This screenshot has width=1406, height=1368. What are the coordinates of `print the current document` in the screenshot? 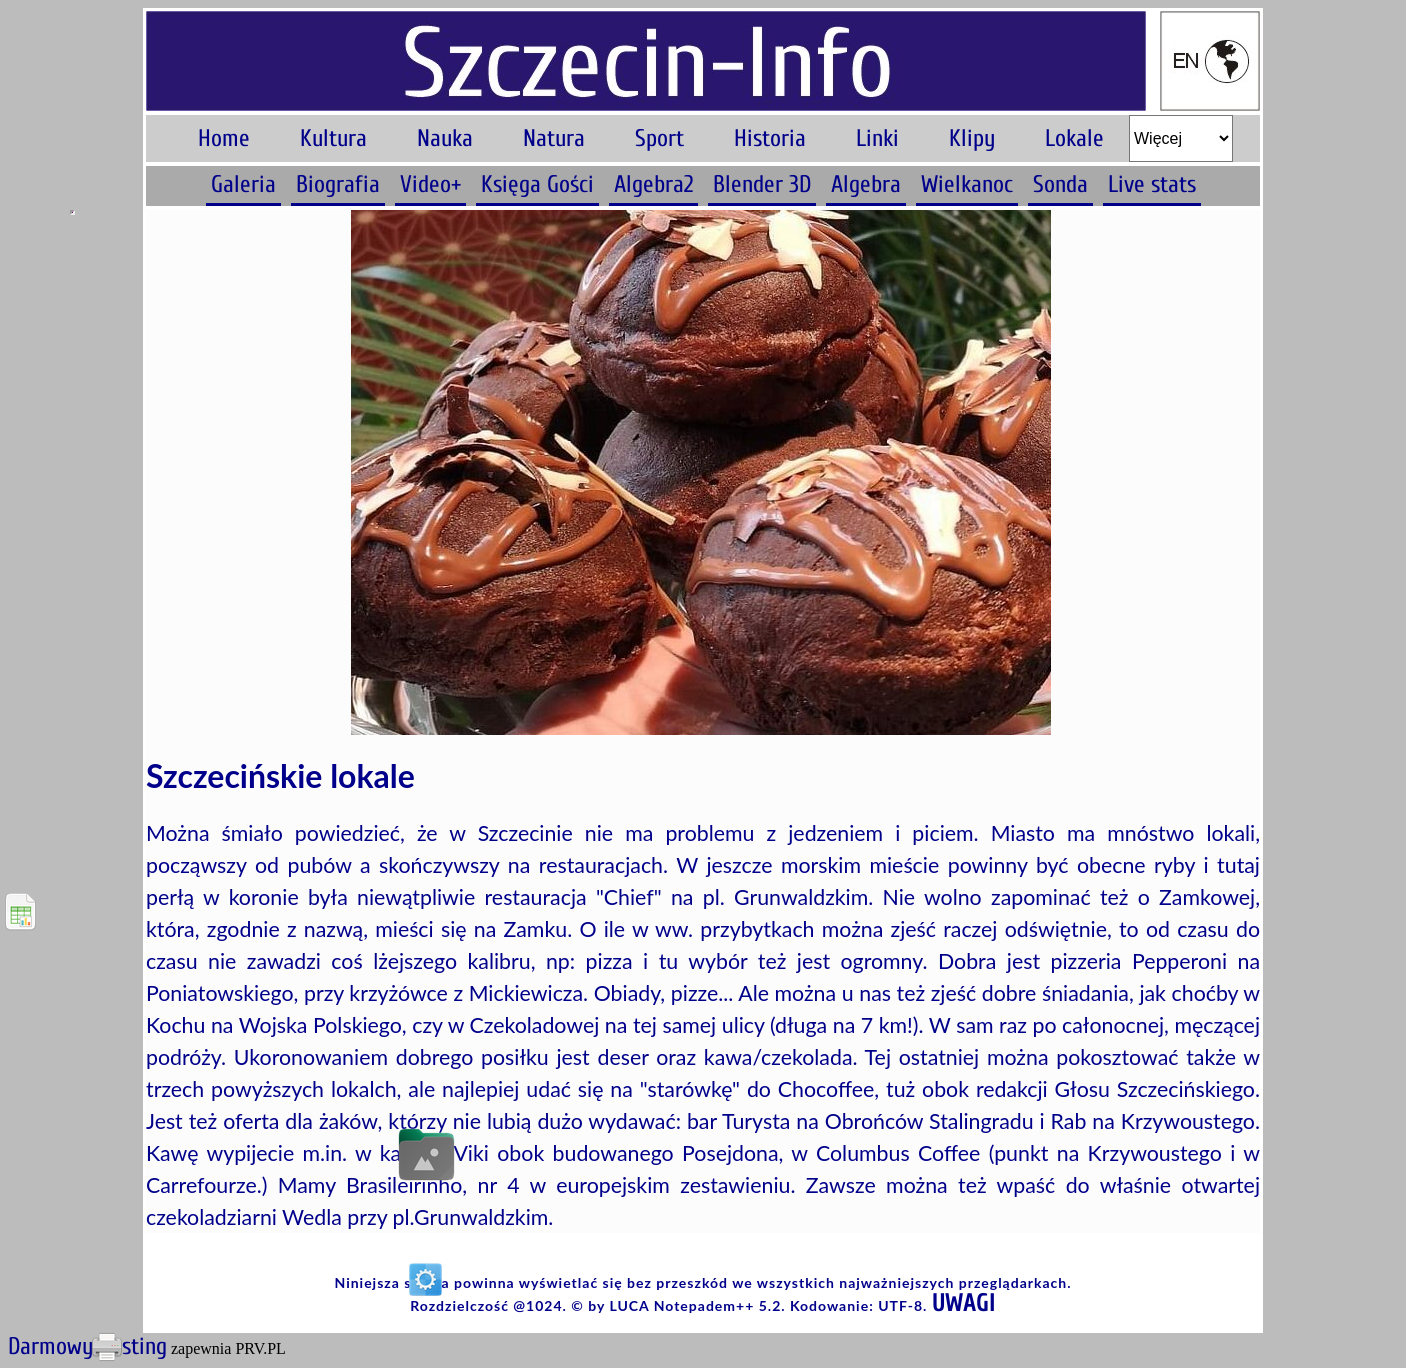 It's located at (107, 1347).